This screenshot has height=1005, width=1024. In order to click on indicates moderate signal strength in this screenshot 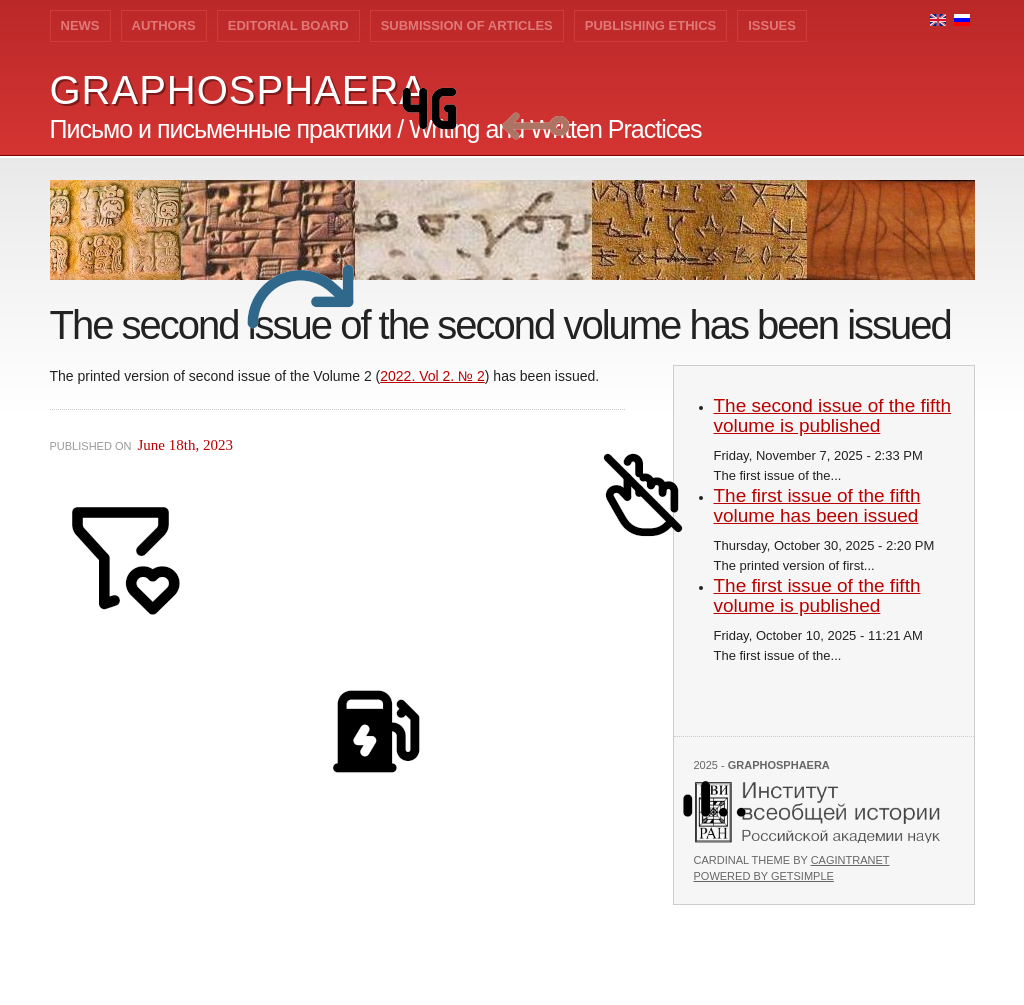, I will do `click(714, 785)`.